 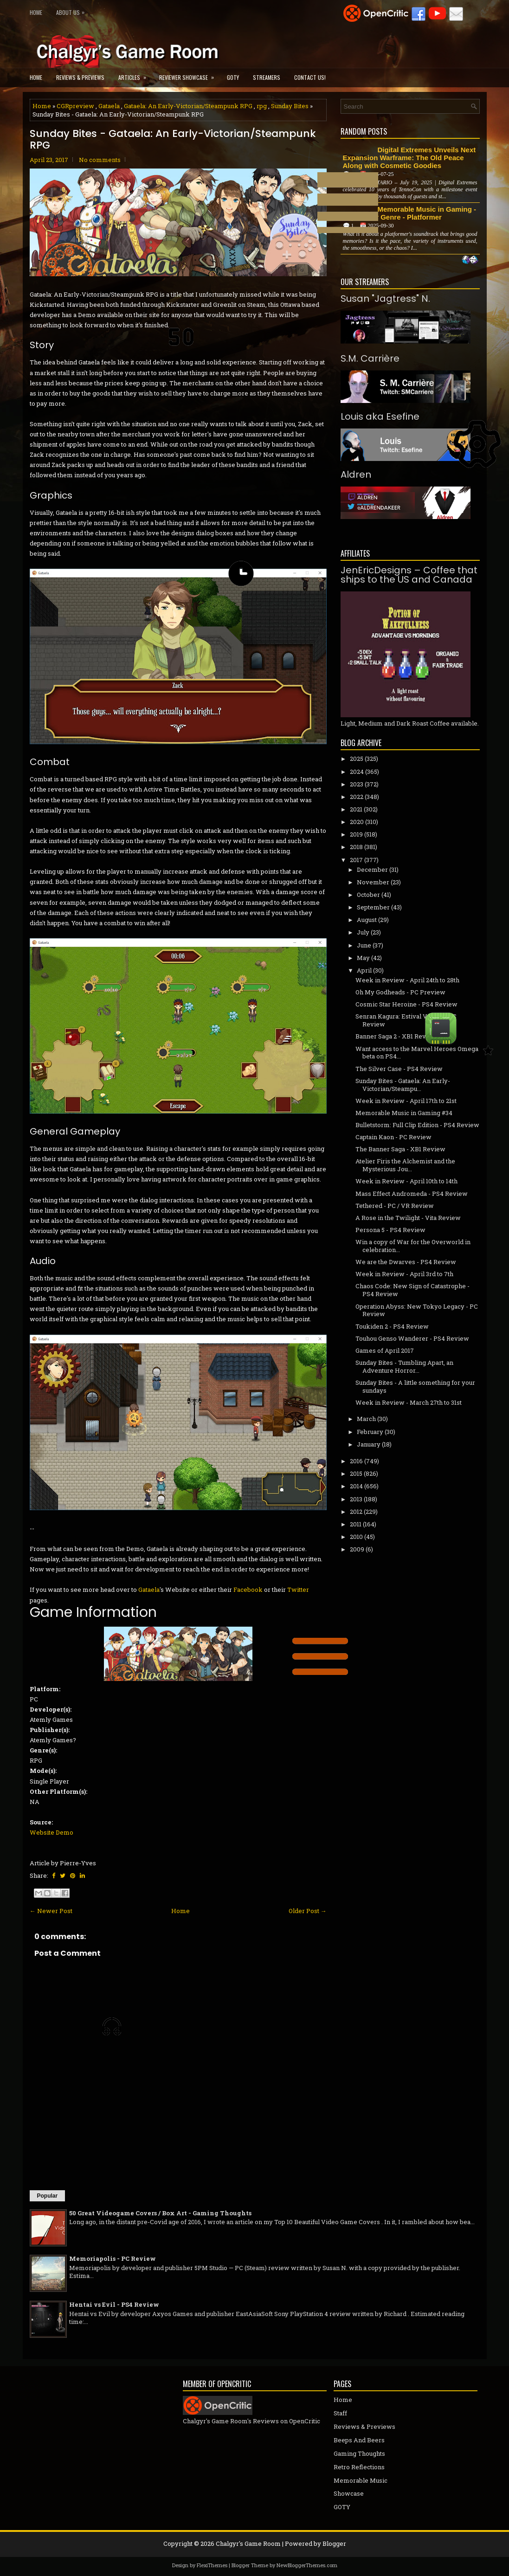 I want to click on indicates a count or quantity of 50, so click(x=181, y=337).